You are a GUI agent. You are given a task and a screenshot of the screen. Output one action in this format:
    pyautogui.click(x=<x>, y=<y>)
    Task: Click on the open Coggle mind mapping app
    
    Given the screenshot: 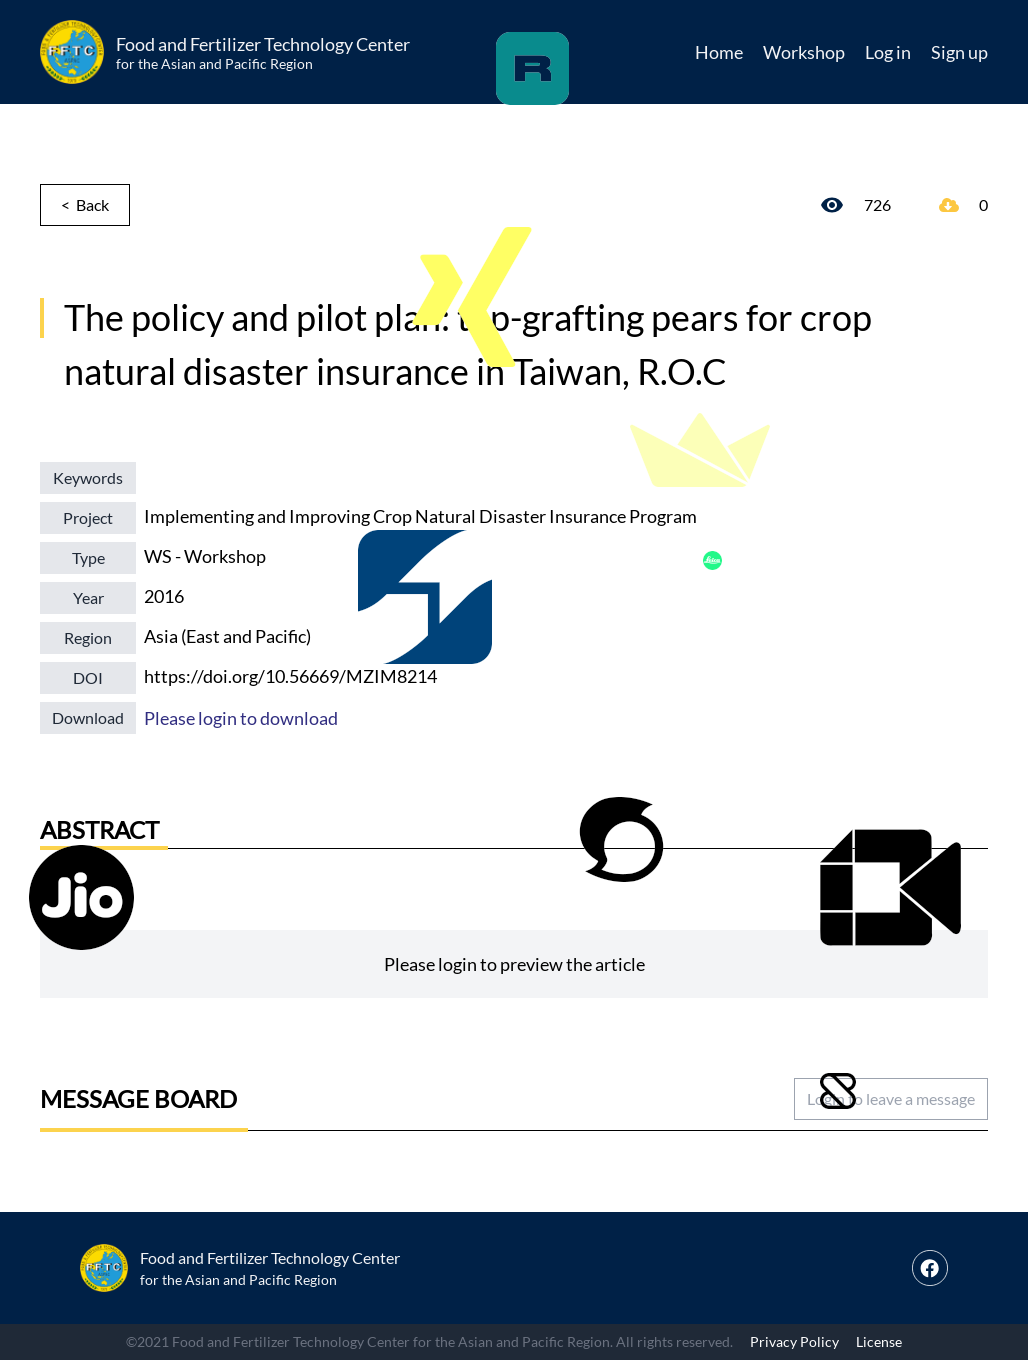 What is the action you would take?
    pyautogui.click(x=425, y=597)
    